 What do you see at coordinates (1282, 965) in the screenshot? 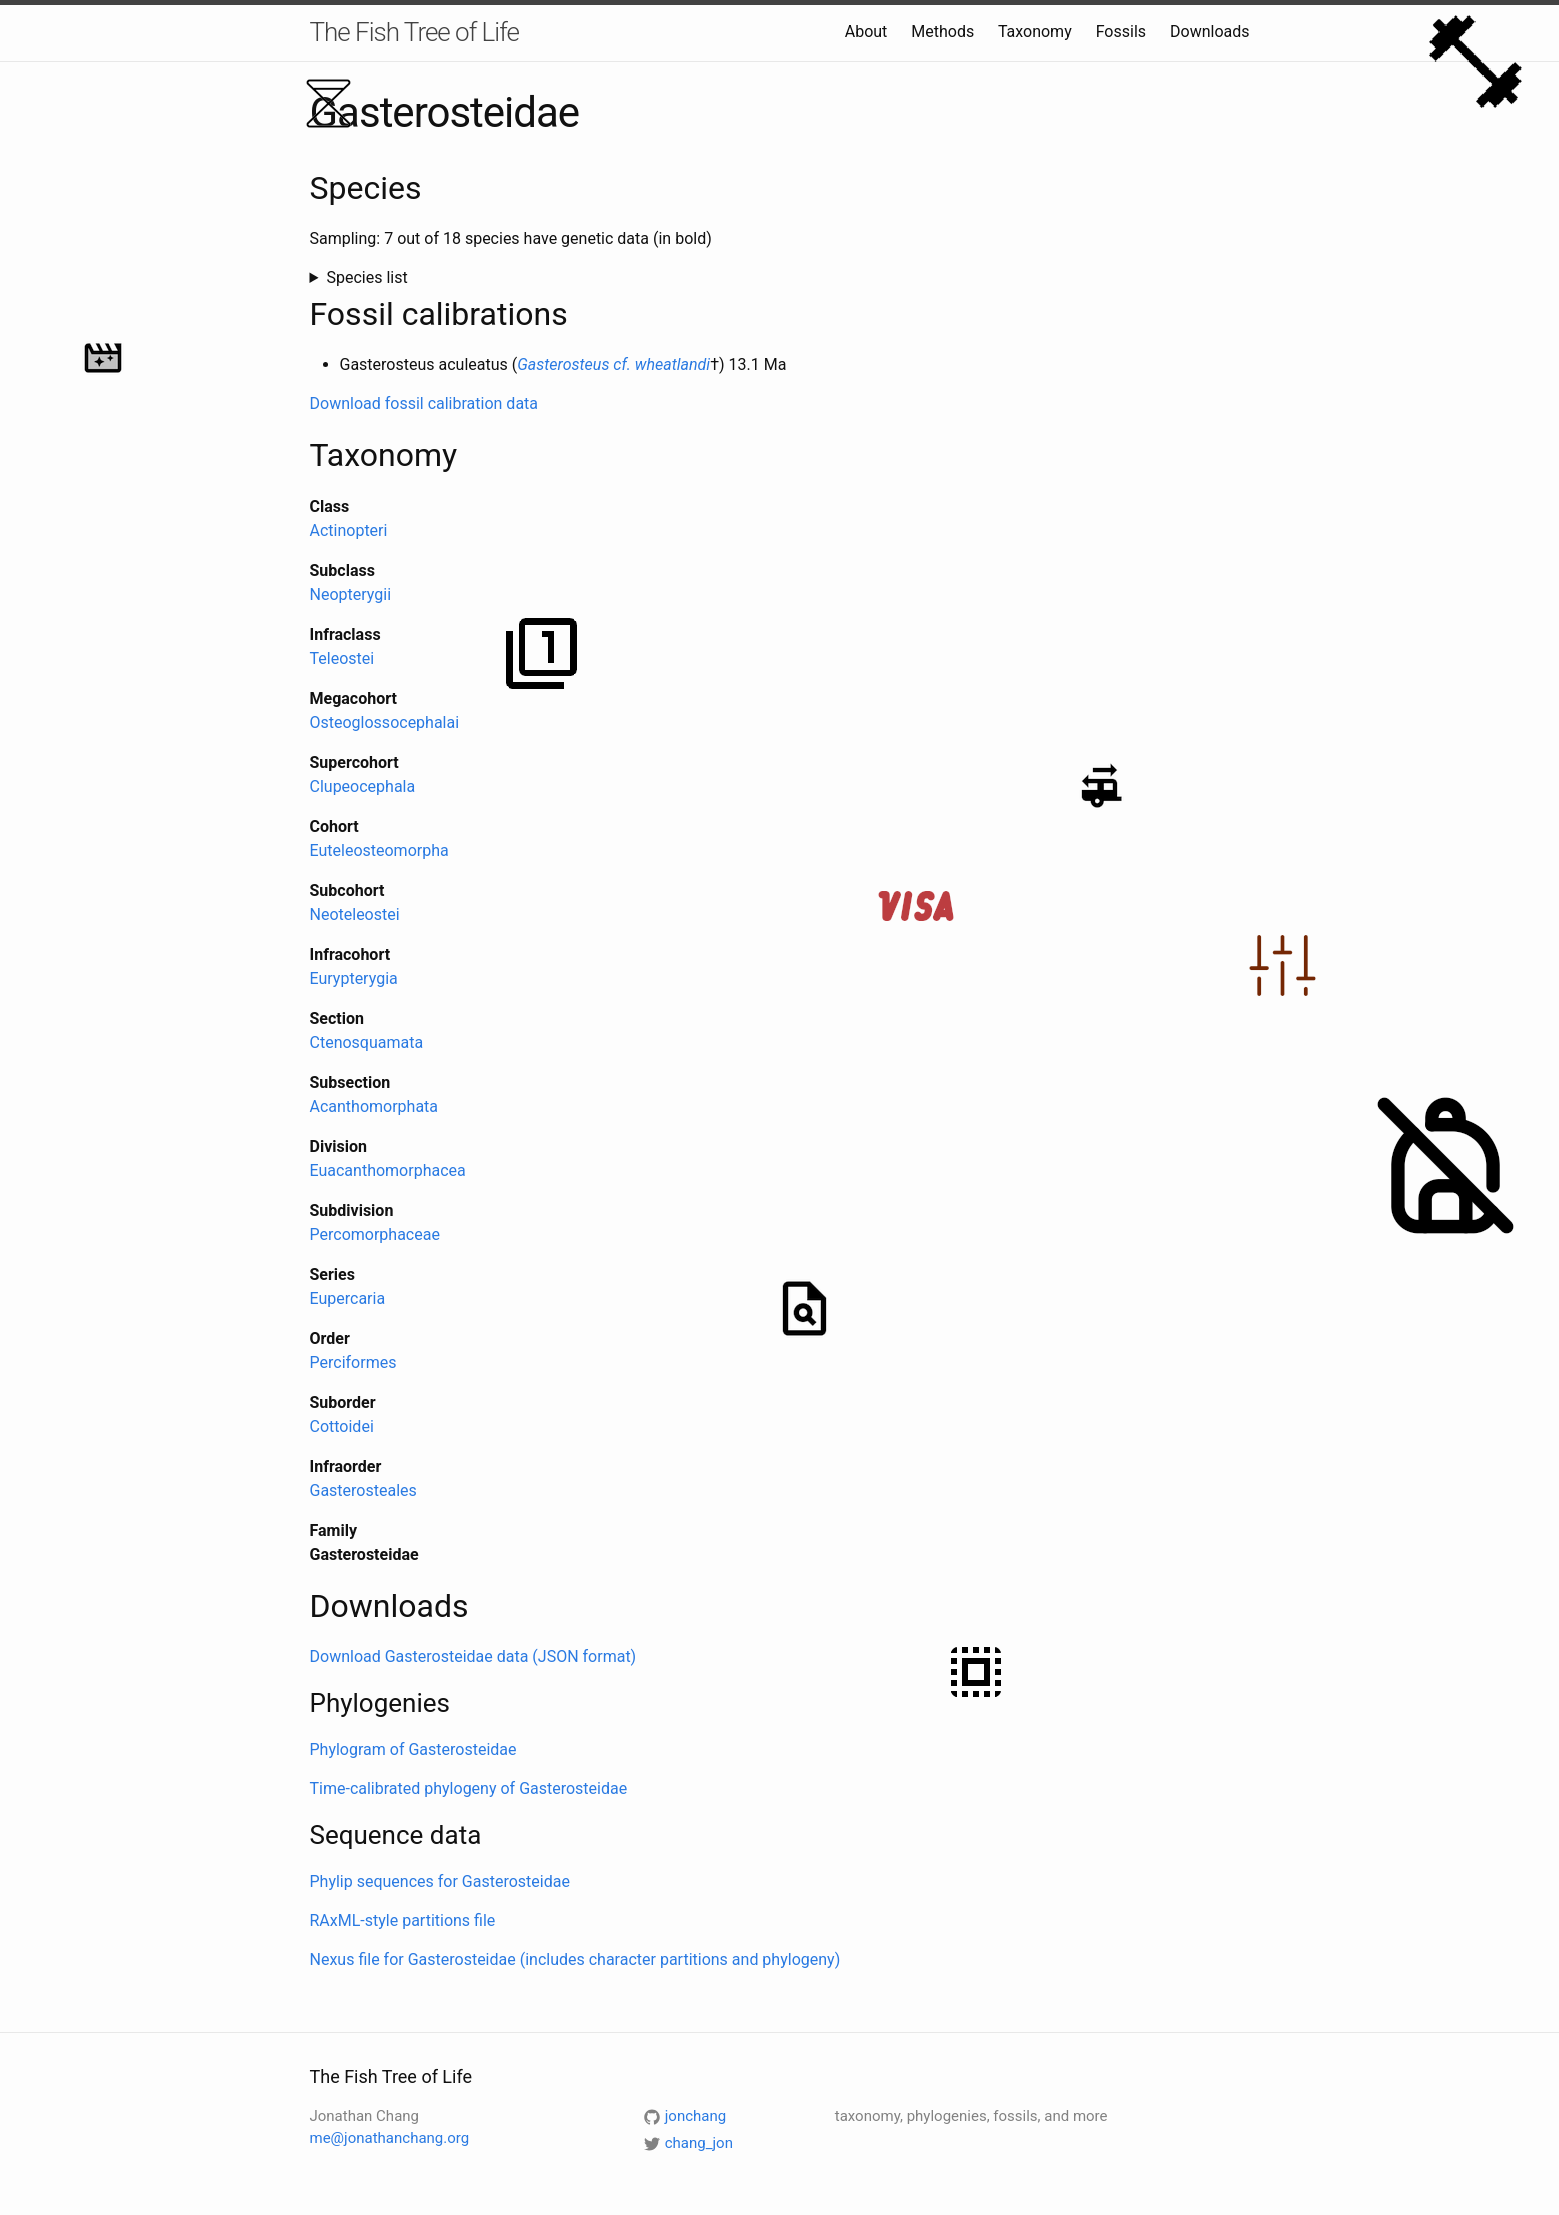
I see `adjust settings or preferences` at bounding box center [1282, 965].